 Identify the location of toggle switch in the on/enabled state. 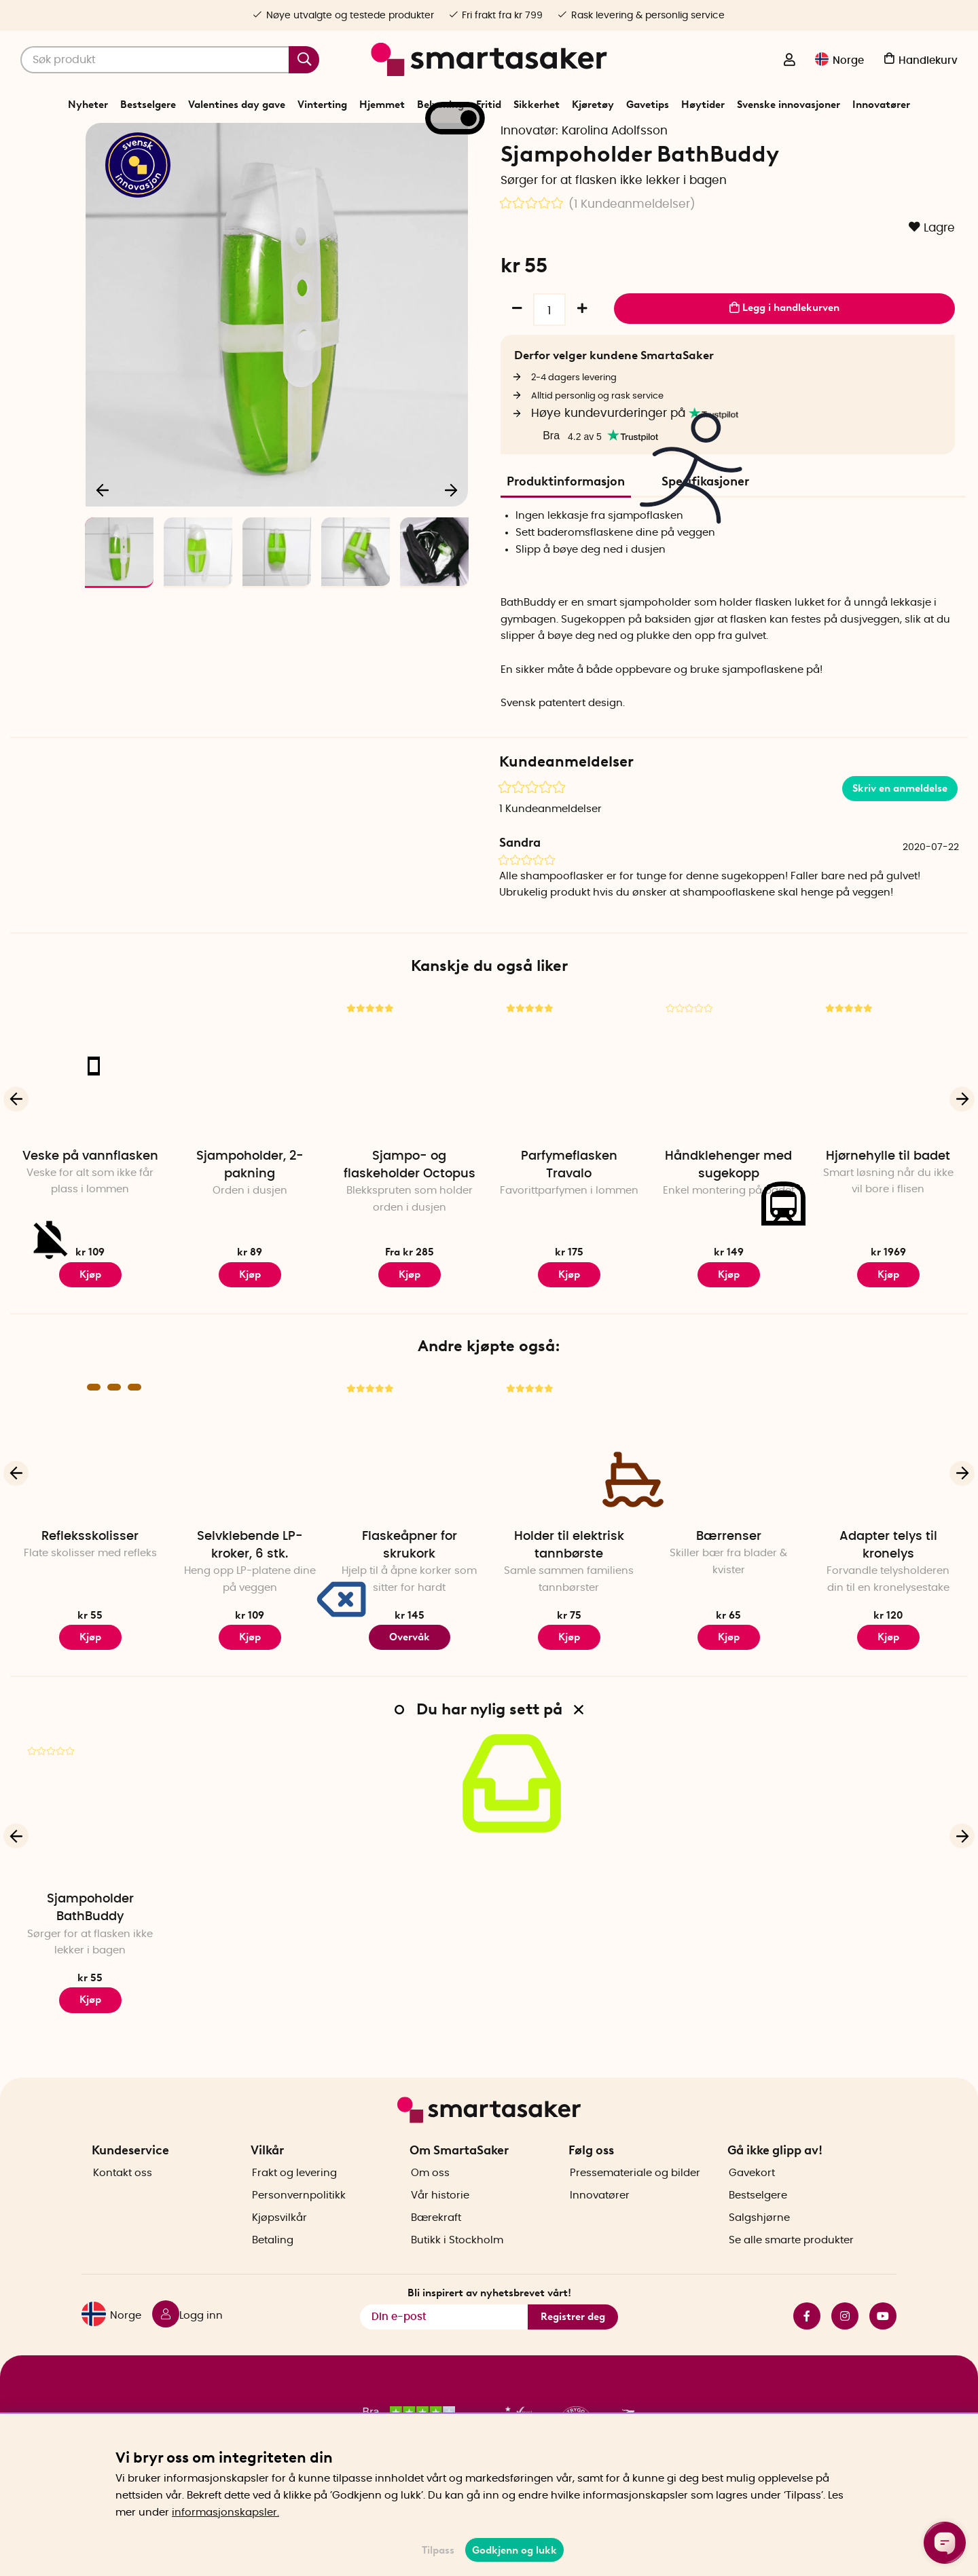
(455, 118).